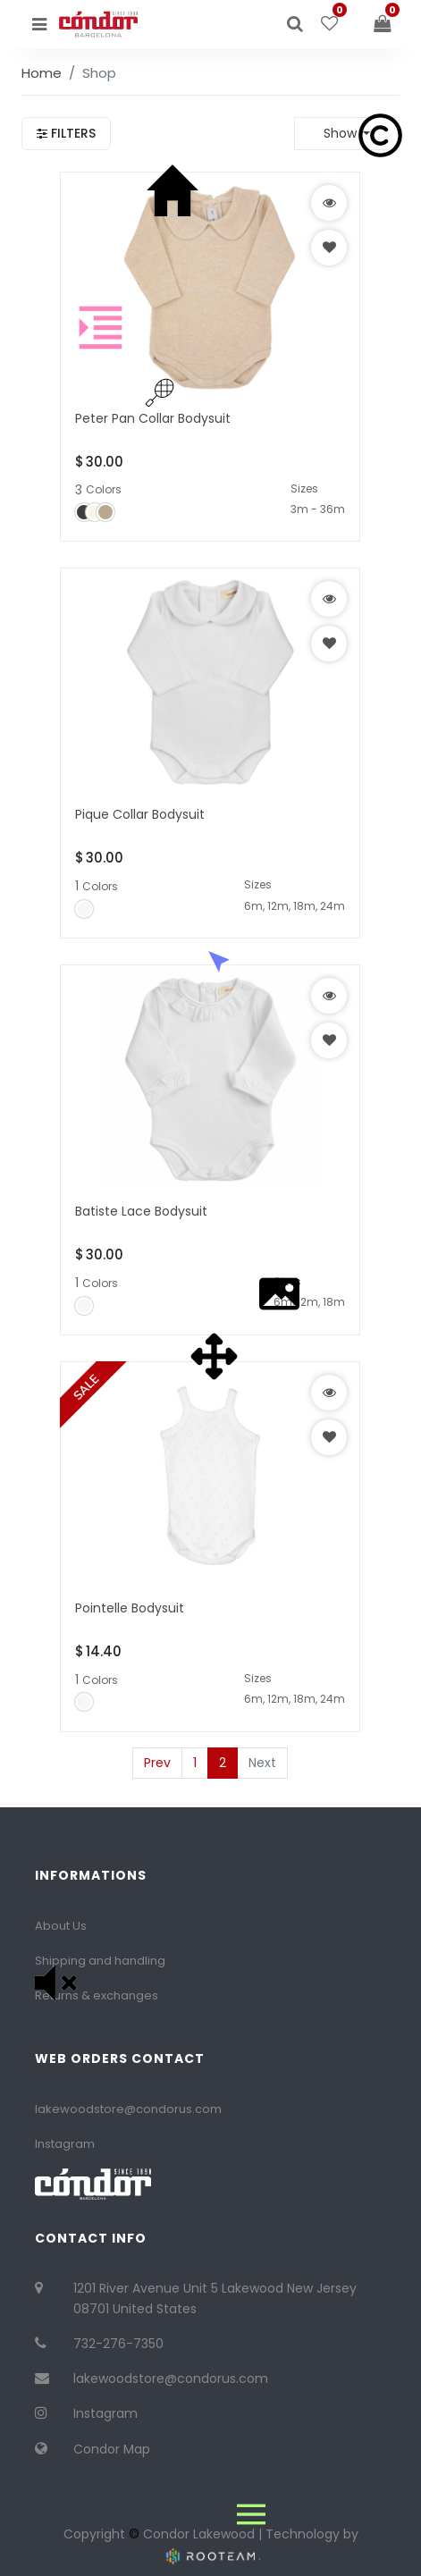 The height and width of the screenshot is (2576, 421). I want to click on navigate to the home screen, so click(173, 190).